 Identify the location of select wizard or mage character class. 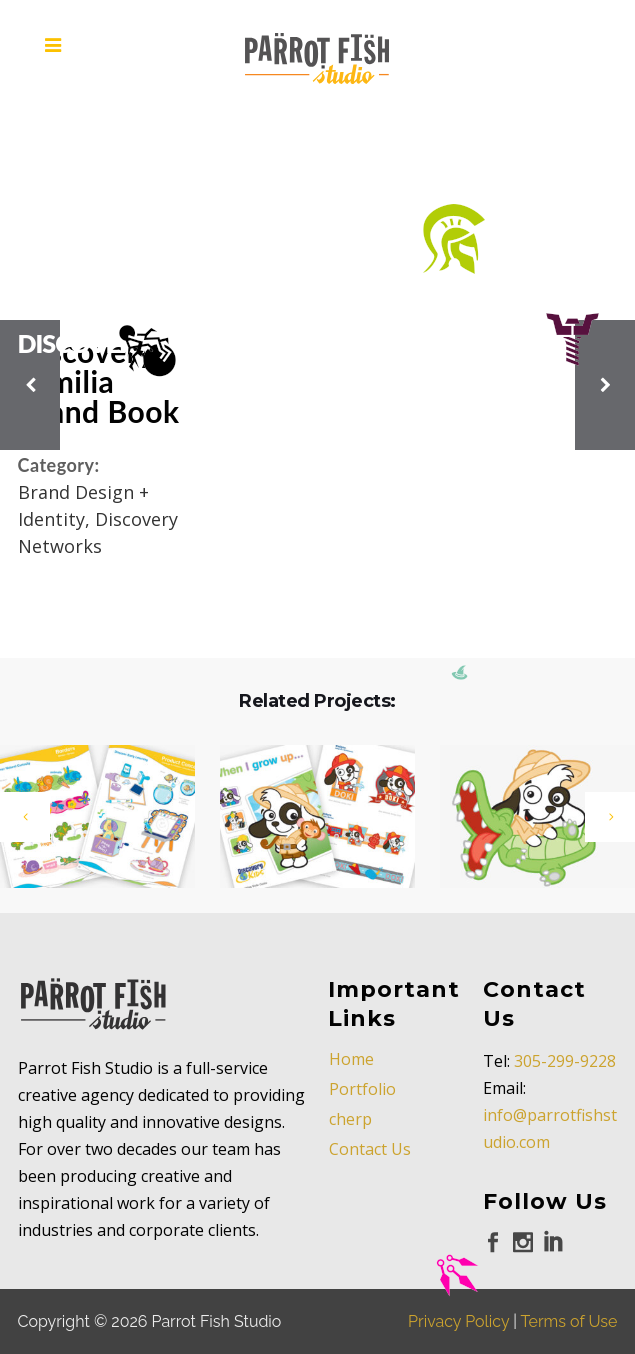
(459, 672).